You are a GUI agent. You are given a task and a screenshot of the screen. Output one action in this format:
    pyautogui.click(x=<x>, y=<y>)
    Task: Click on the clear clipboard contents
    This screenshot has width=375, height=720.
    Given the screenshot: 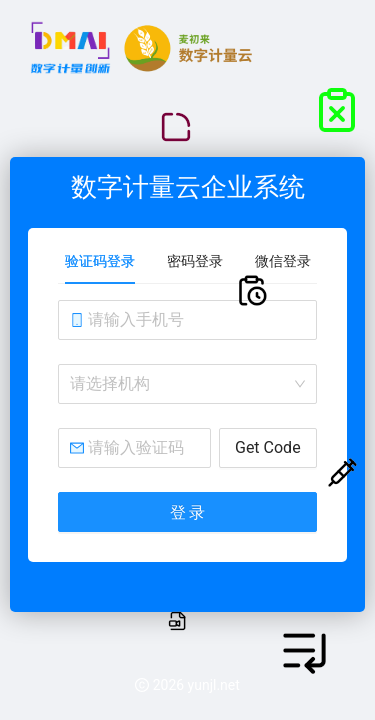 What is the action you would take?
    pyautogui.click(x=337, y=110)
    